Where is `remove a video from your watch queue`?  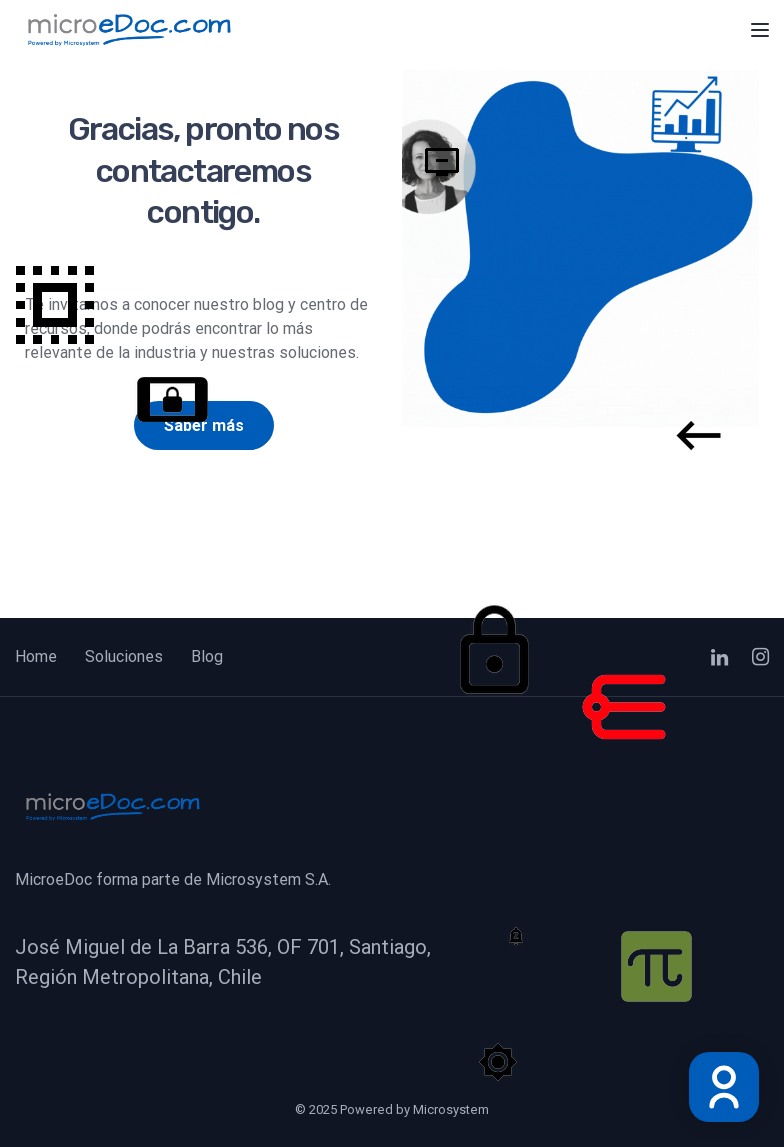 remove a video from your watch queue is located at coordinates (442, 162).